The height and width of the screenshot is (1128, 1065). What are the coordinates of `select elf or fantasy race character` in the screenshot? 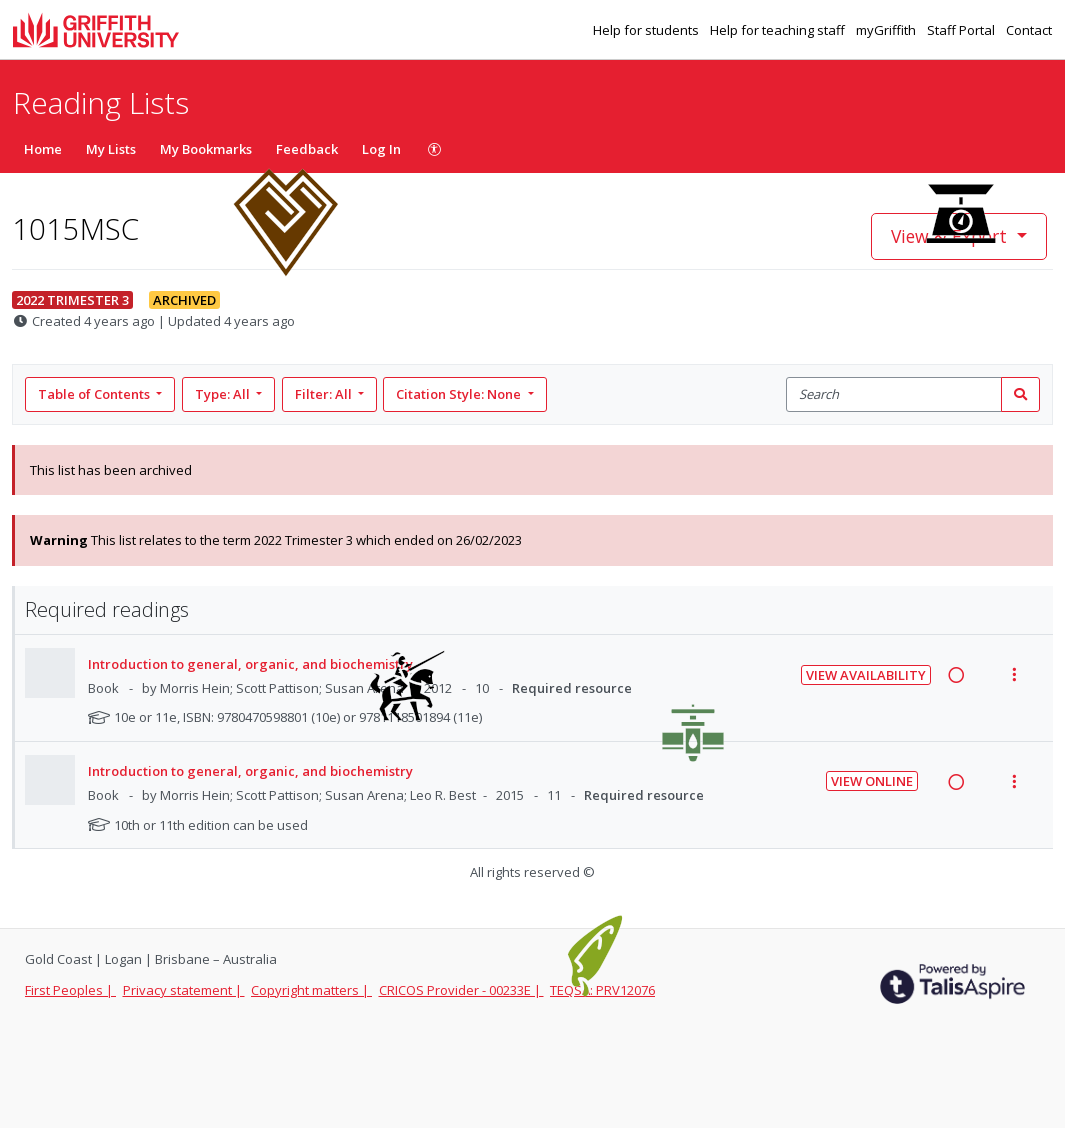 It's located at (595, 956).